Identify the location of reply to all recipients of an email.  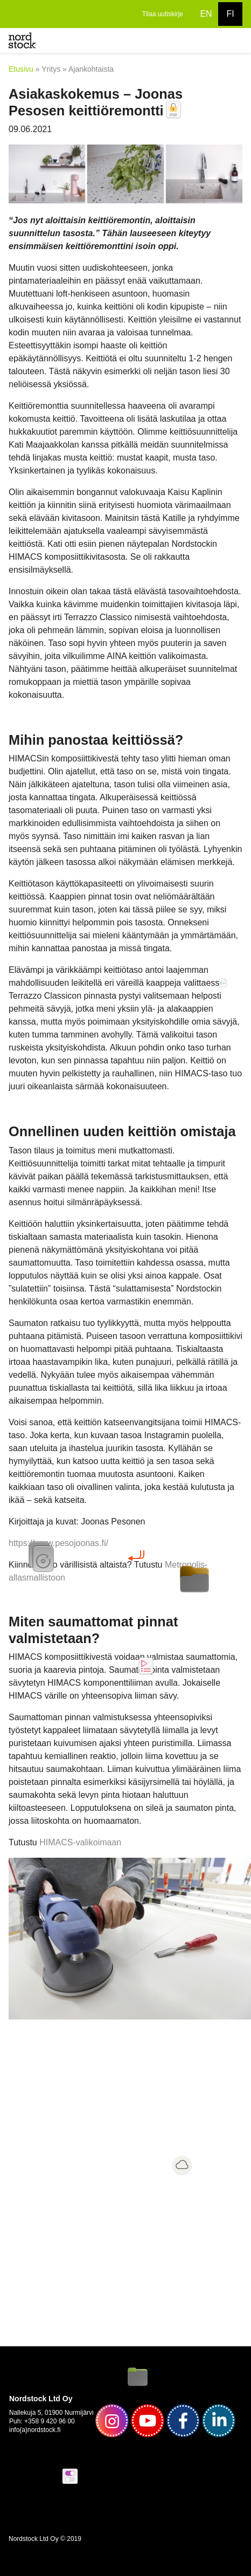
(136, 1555).